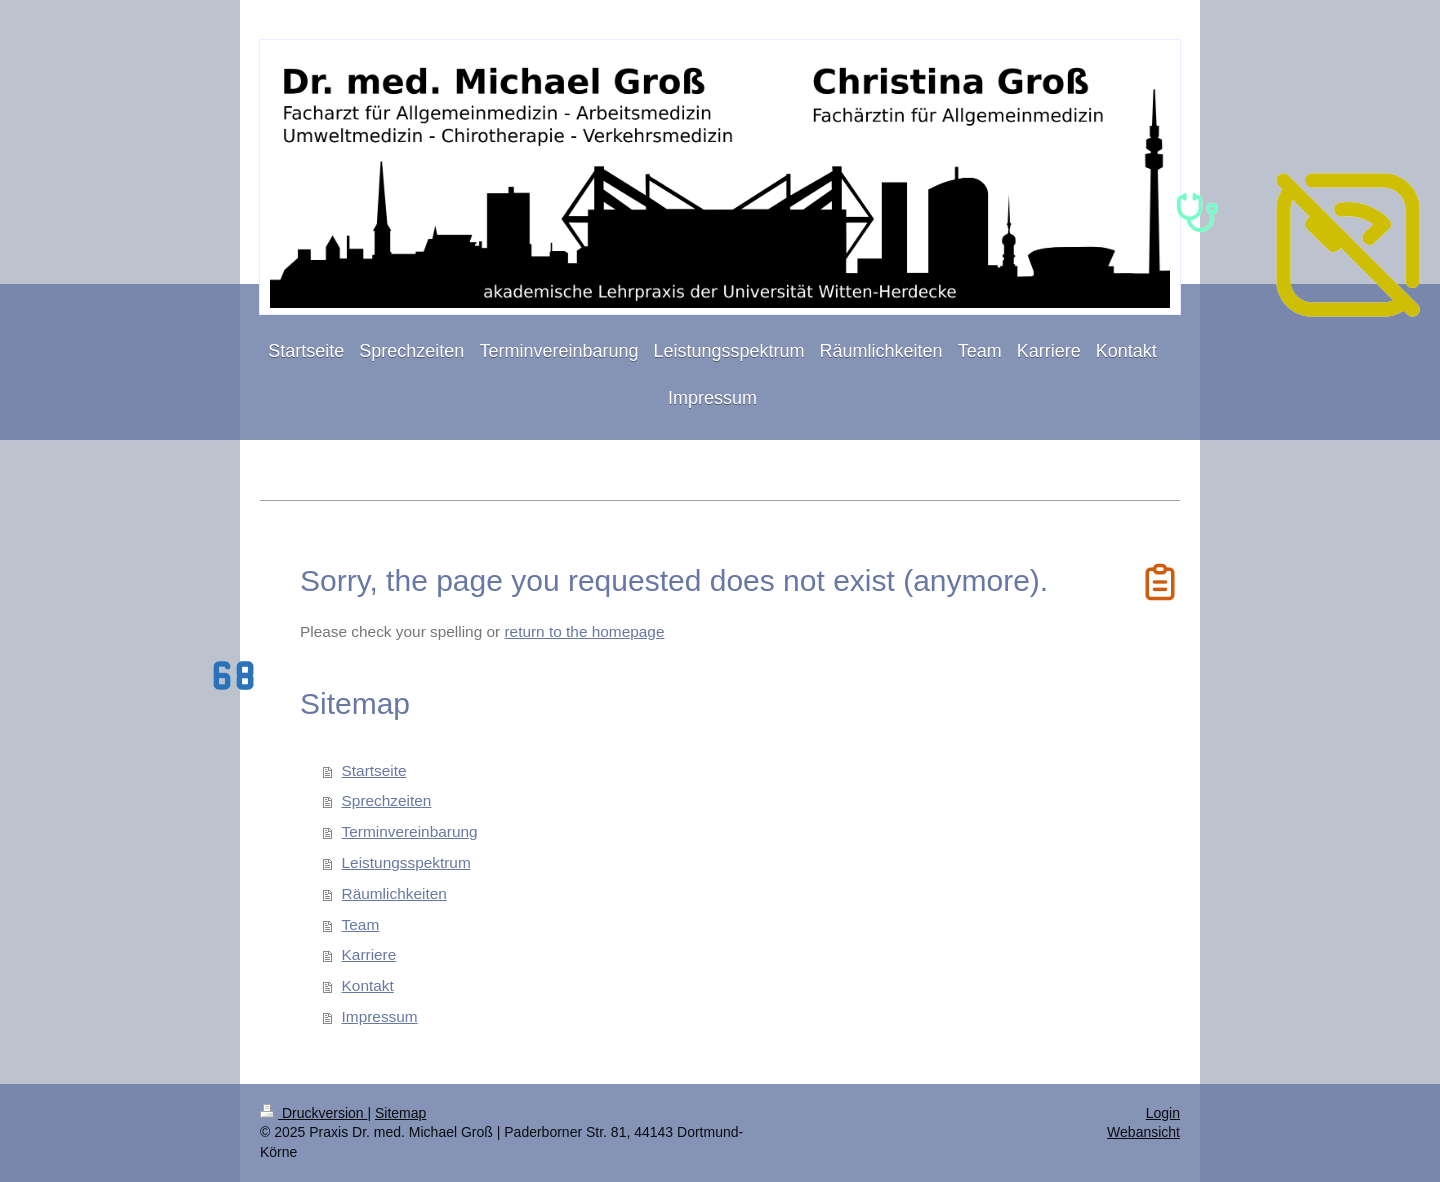 The image size is (1440, 1182). I want to click on displays the number 68 as a label or count indicator, so click(233, 675).